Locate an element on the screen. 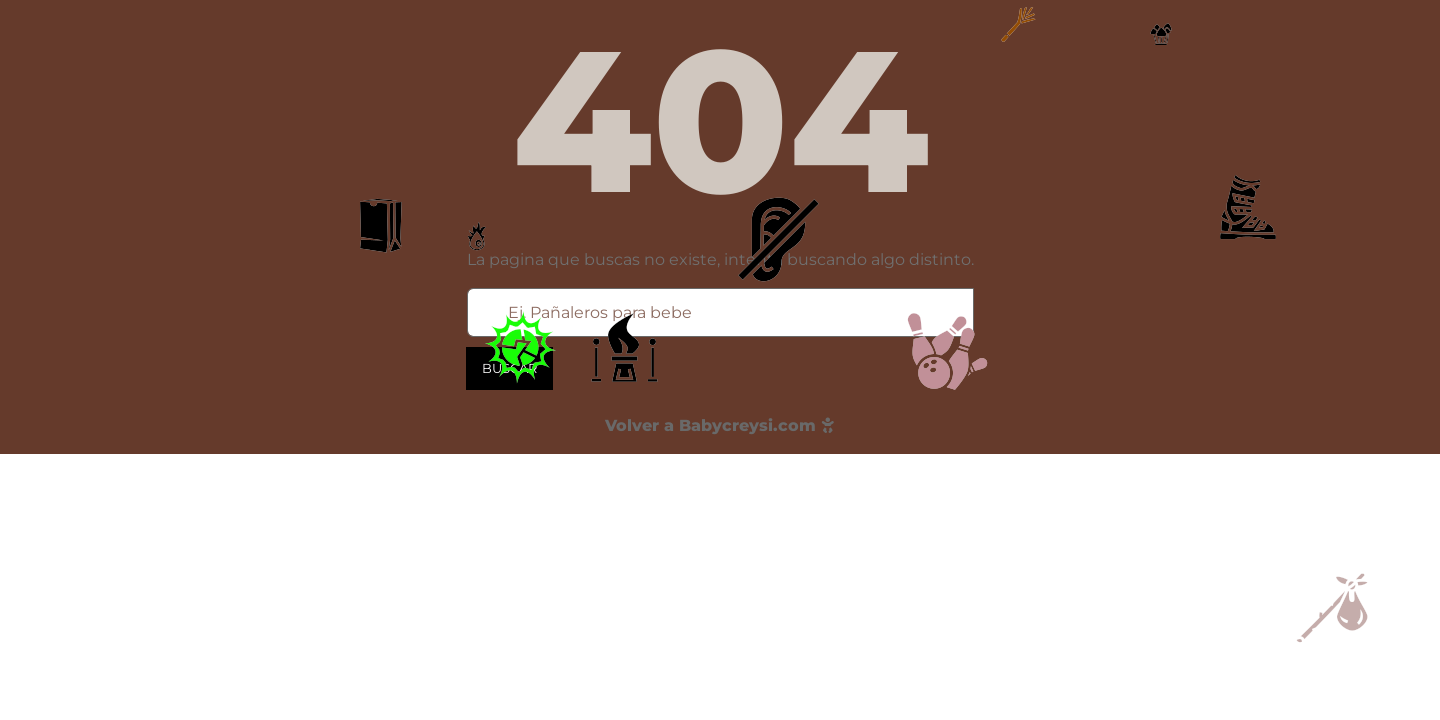 Image resolution: width=1440 pixels, height=720 pixels. travel or journey-related game feature is located at coordinates (1331, 607).